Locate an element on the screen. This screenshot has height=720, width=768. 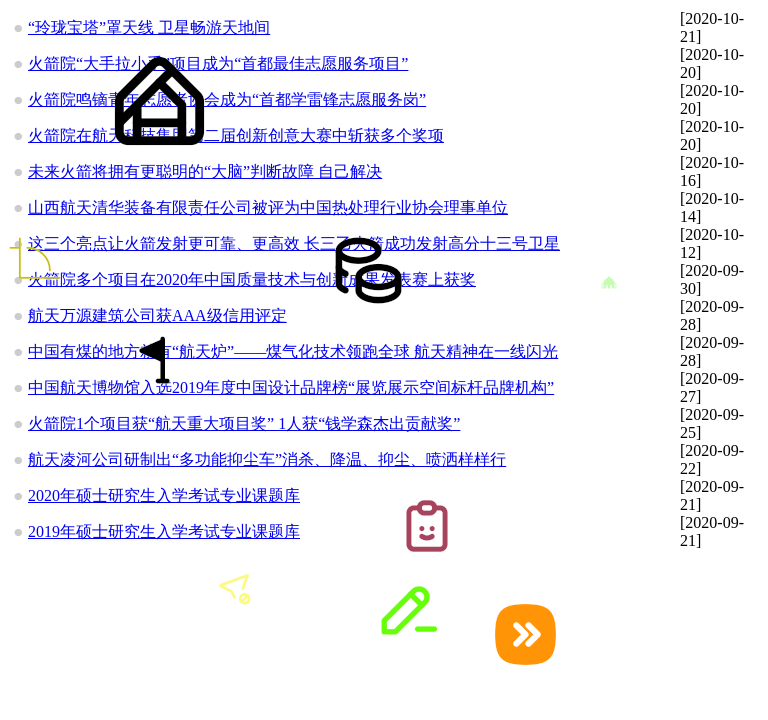
skip forward or advance to next item is located at coordinates (525, 634).